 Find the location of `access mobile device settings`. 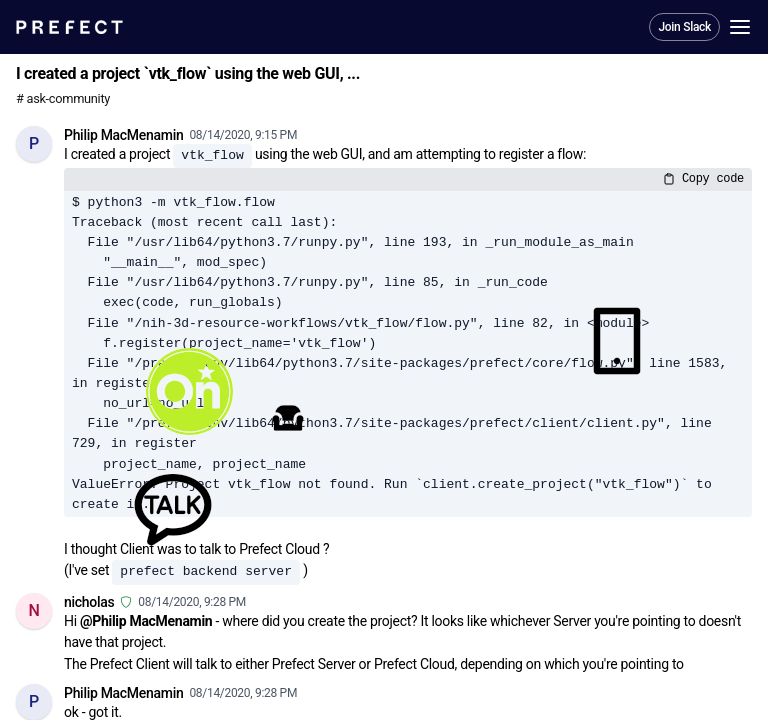

access mobile device settings is located at coordinates (617, 341).